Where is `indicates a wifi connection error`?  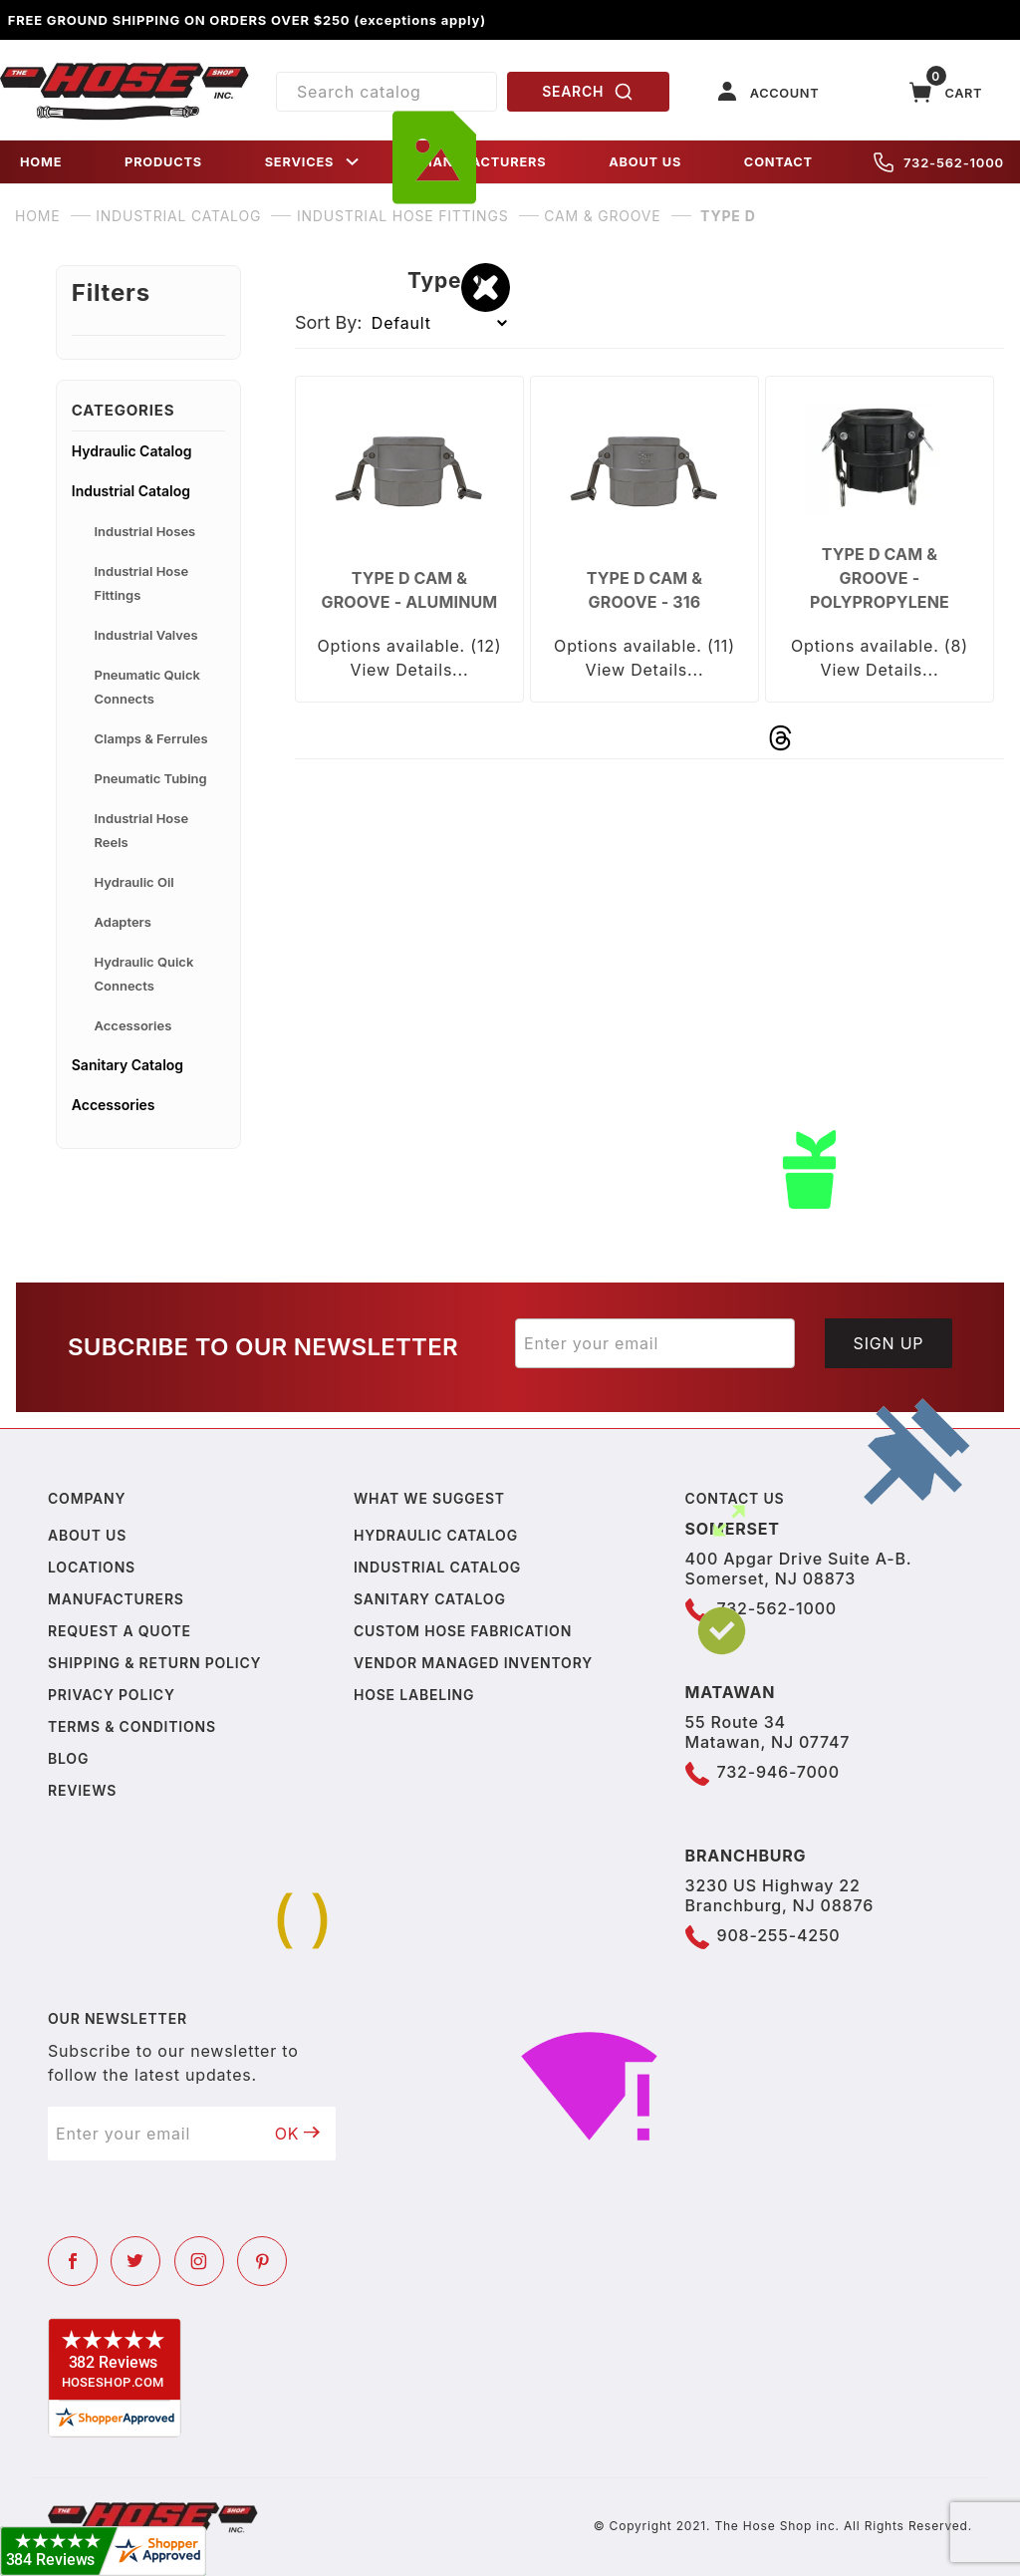
indicates a wifi connection error is located at coordinates (589, 2086).